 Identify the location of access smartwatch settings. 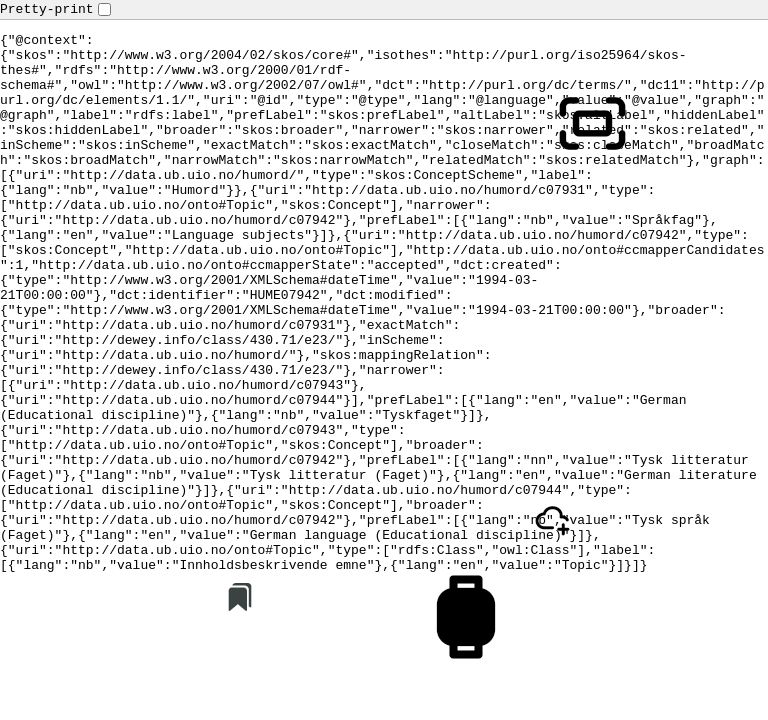
(466, 617).